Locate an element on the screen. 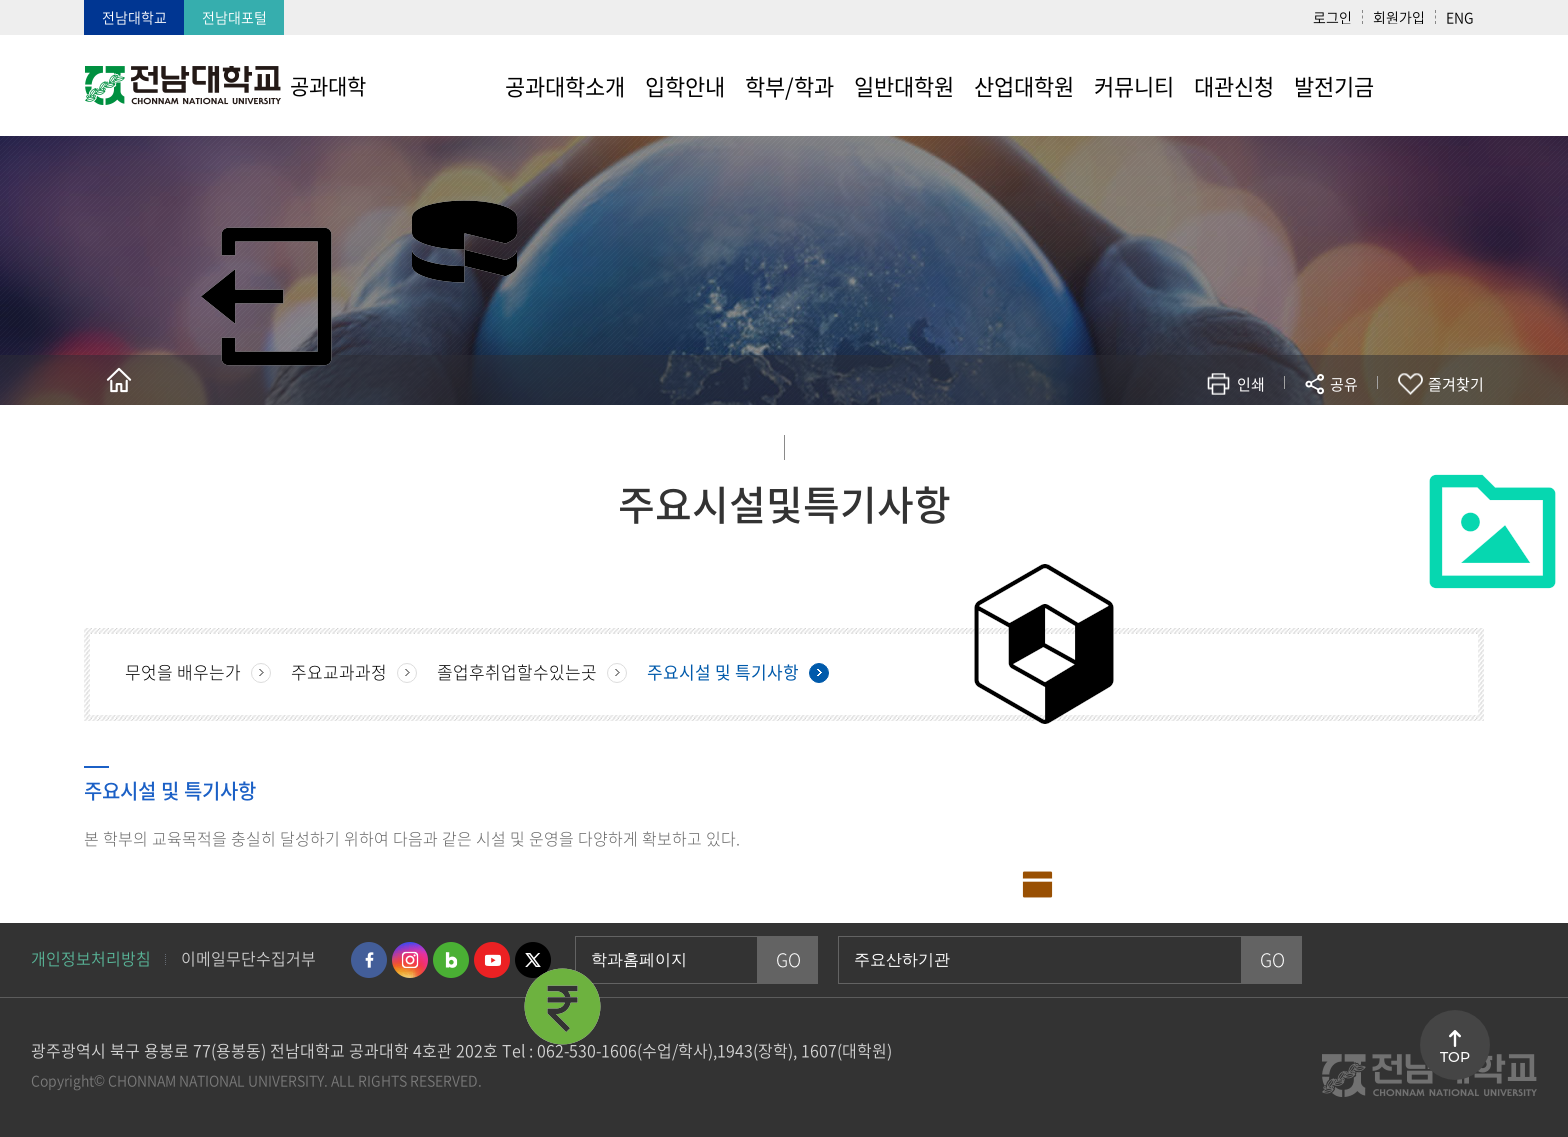 The height and width of the screenshot is (1137, 1568). view balance in Indian rupees is located at coordinates (562, 1006).